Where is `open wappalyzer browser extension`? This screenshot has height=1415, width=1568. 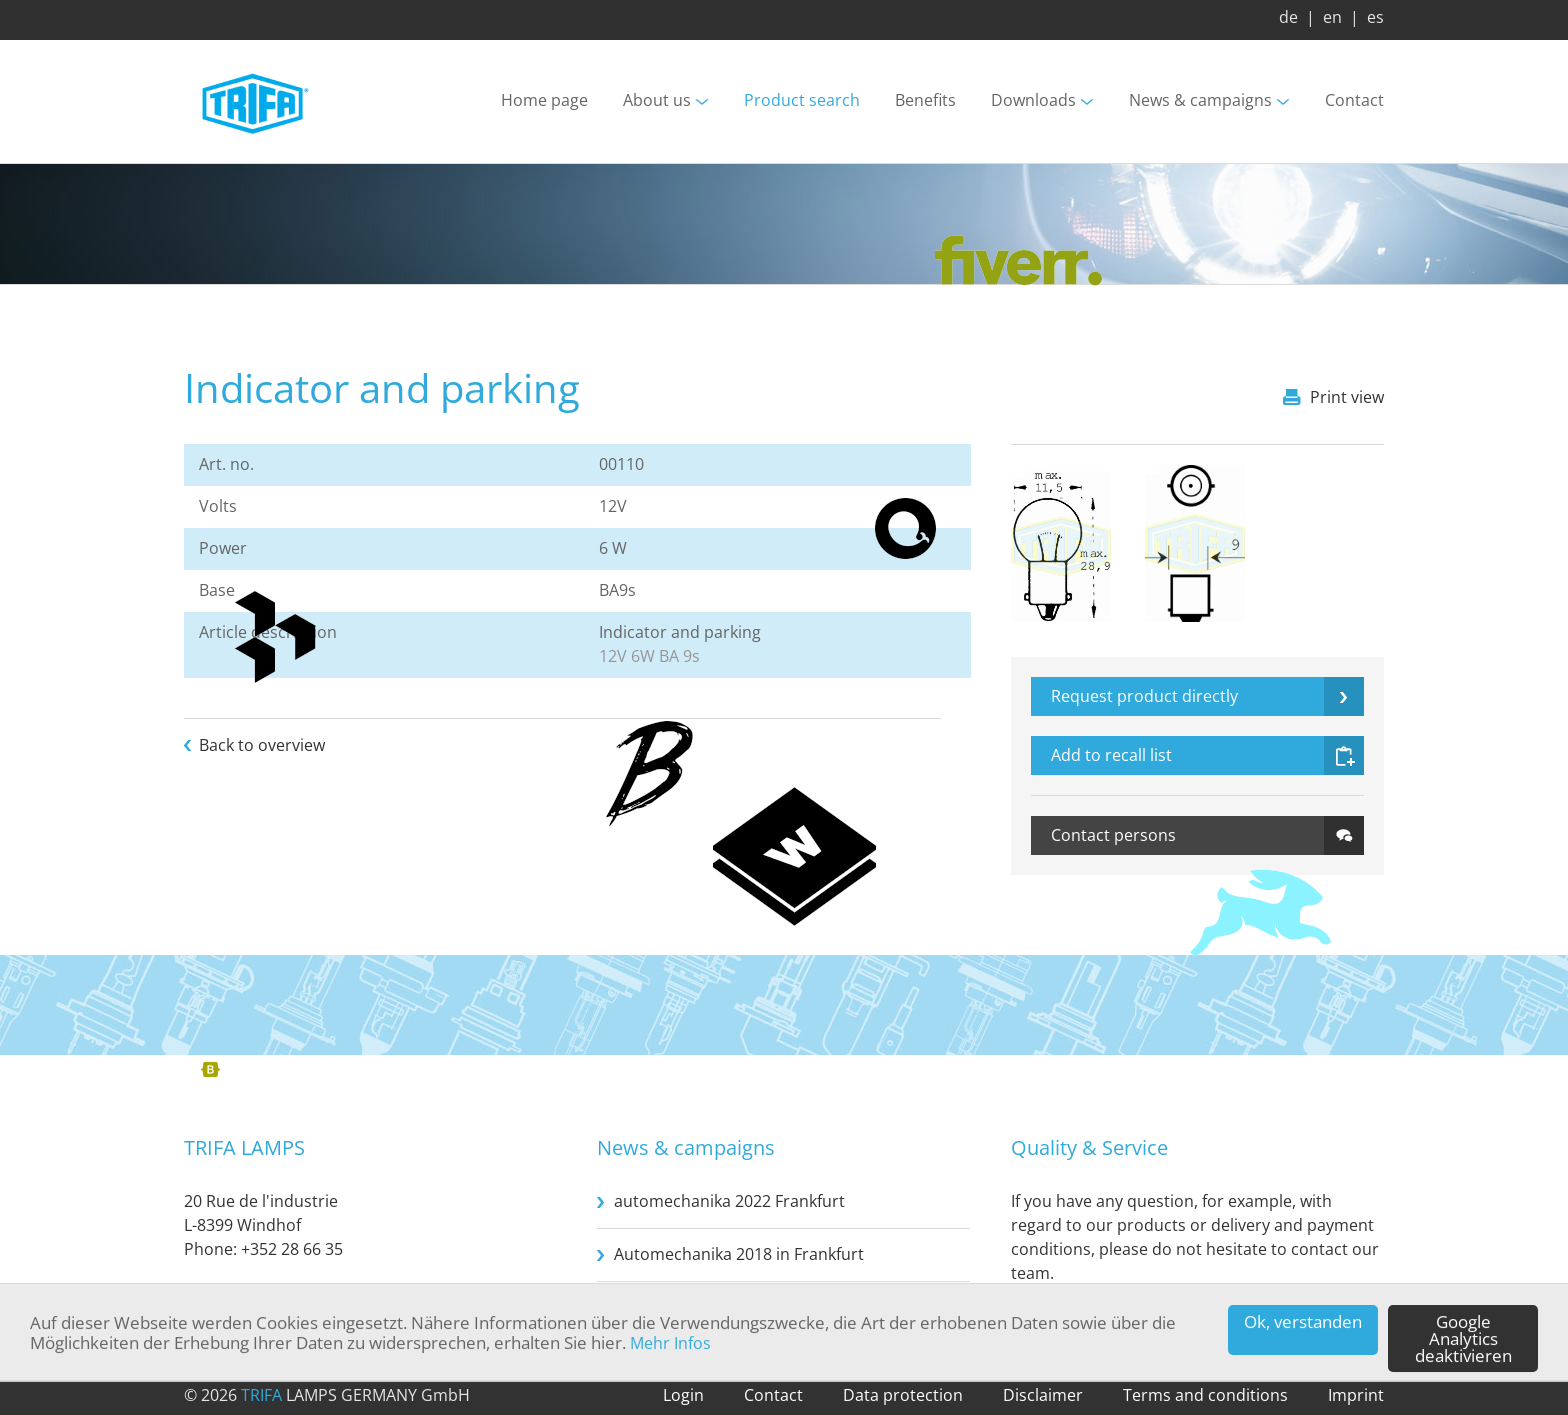 open wappalyzer browser extension is located at coordinates (794, 856).